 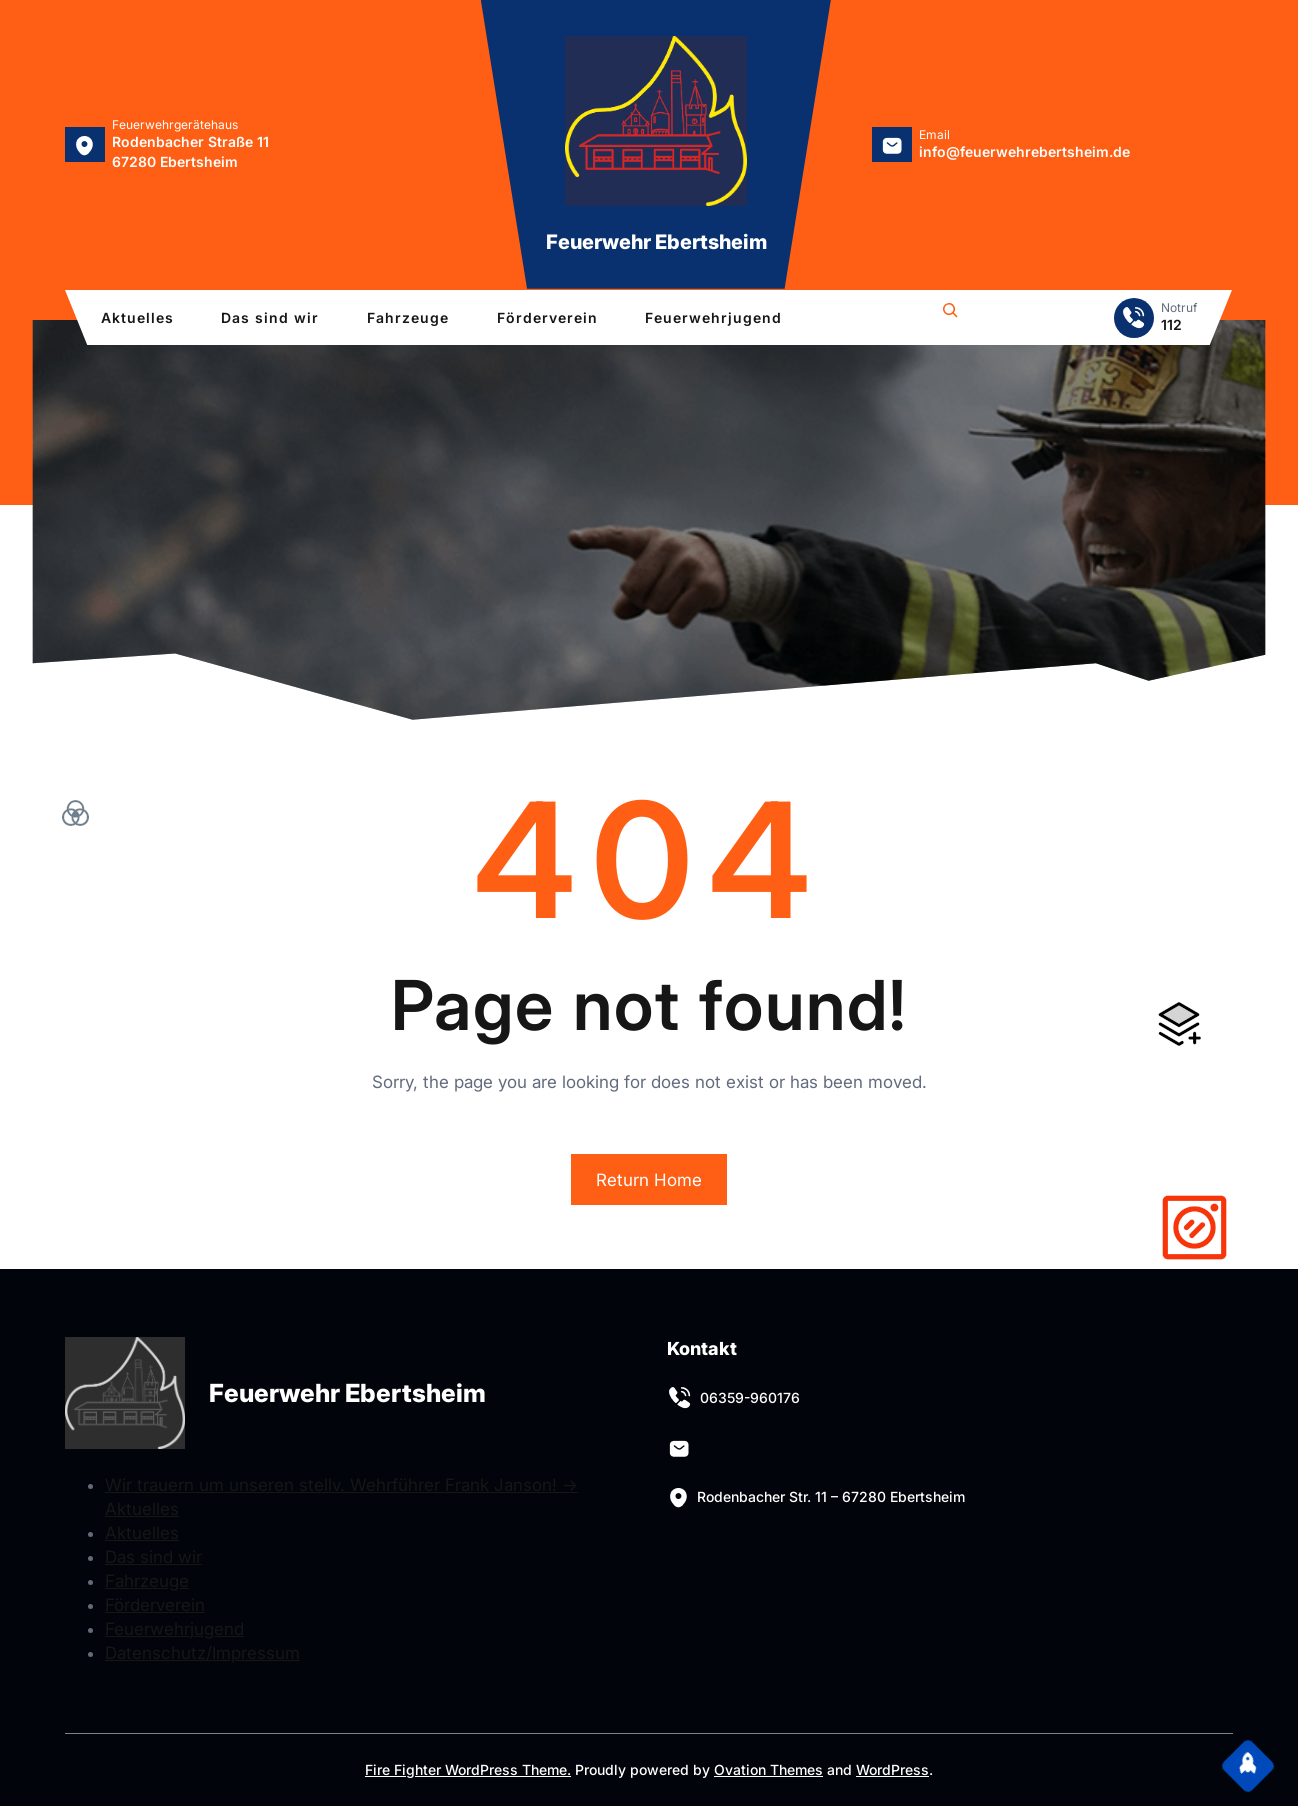 What do you see at coordinates (1194, 1227) in the screenshot?
I see `access laundry or washing machine controls` at bounding box center [1194, 1227].